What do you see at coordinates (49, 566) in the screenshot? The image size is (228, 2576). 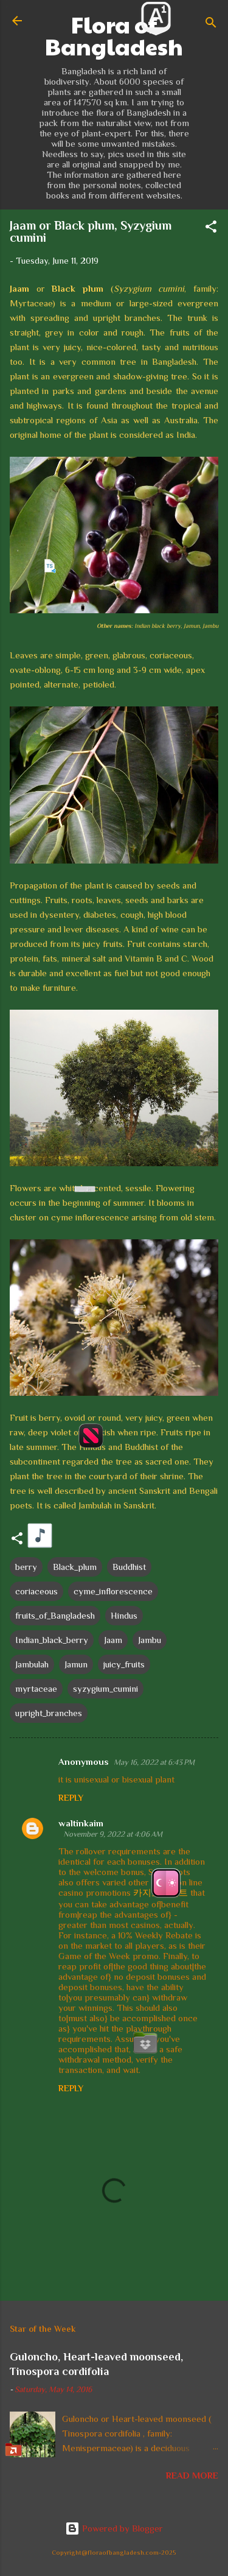 I see `typescript file associated with visual studio code` at bounding box center [49, 566].